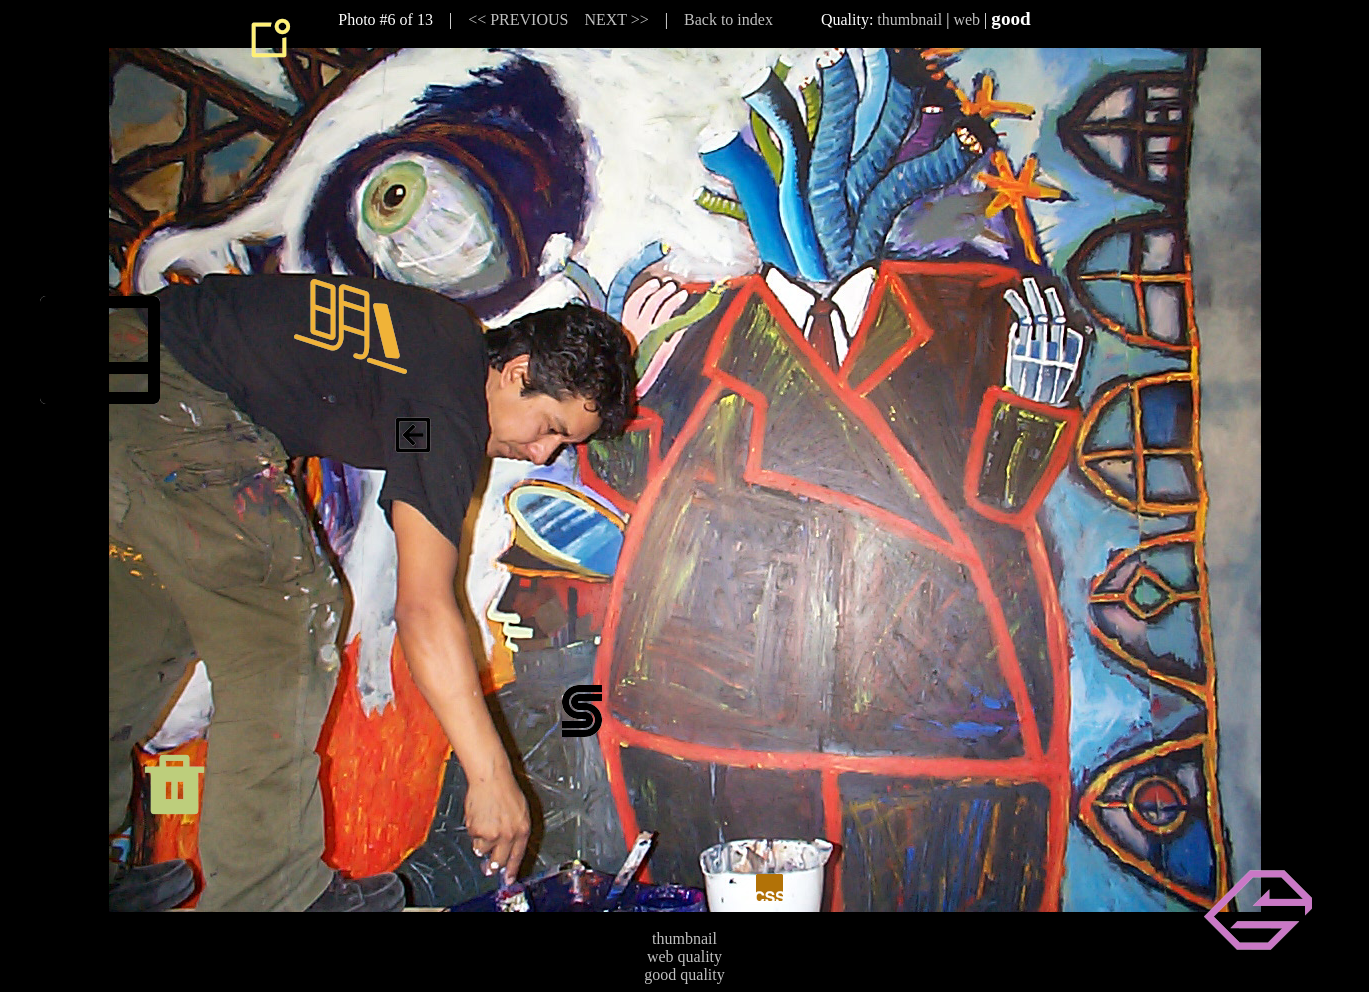  What do you see at coordinates (582, 711) in the screenshot?
I see `sega brand logo` at bounding box center [582, 711].